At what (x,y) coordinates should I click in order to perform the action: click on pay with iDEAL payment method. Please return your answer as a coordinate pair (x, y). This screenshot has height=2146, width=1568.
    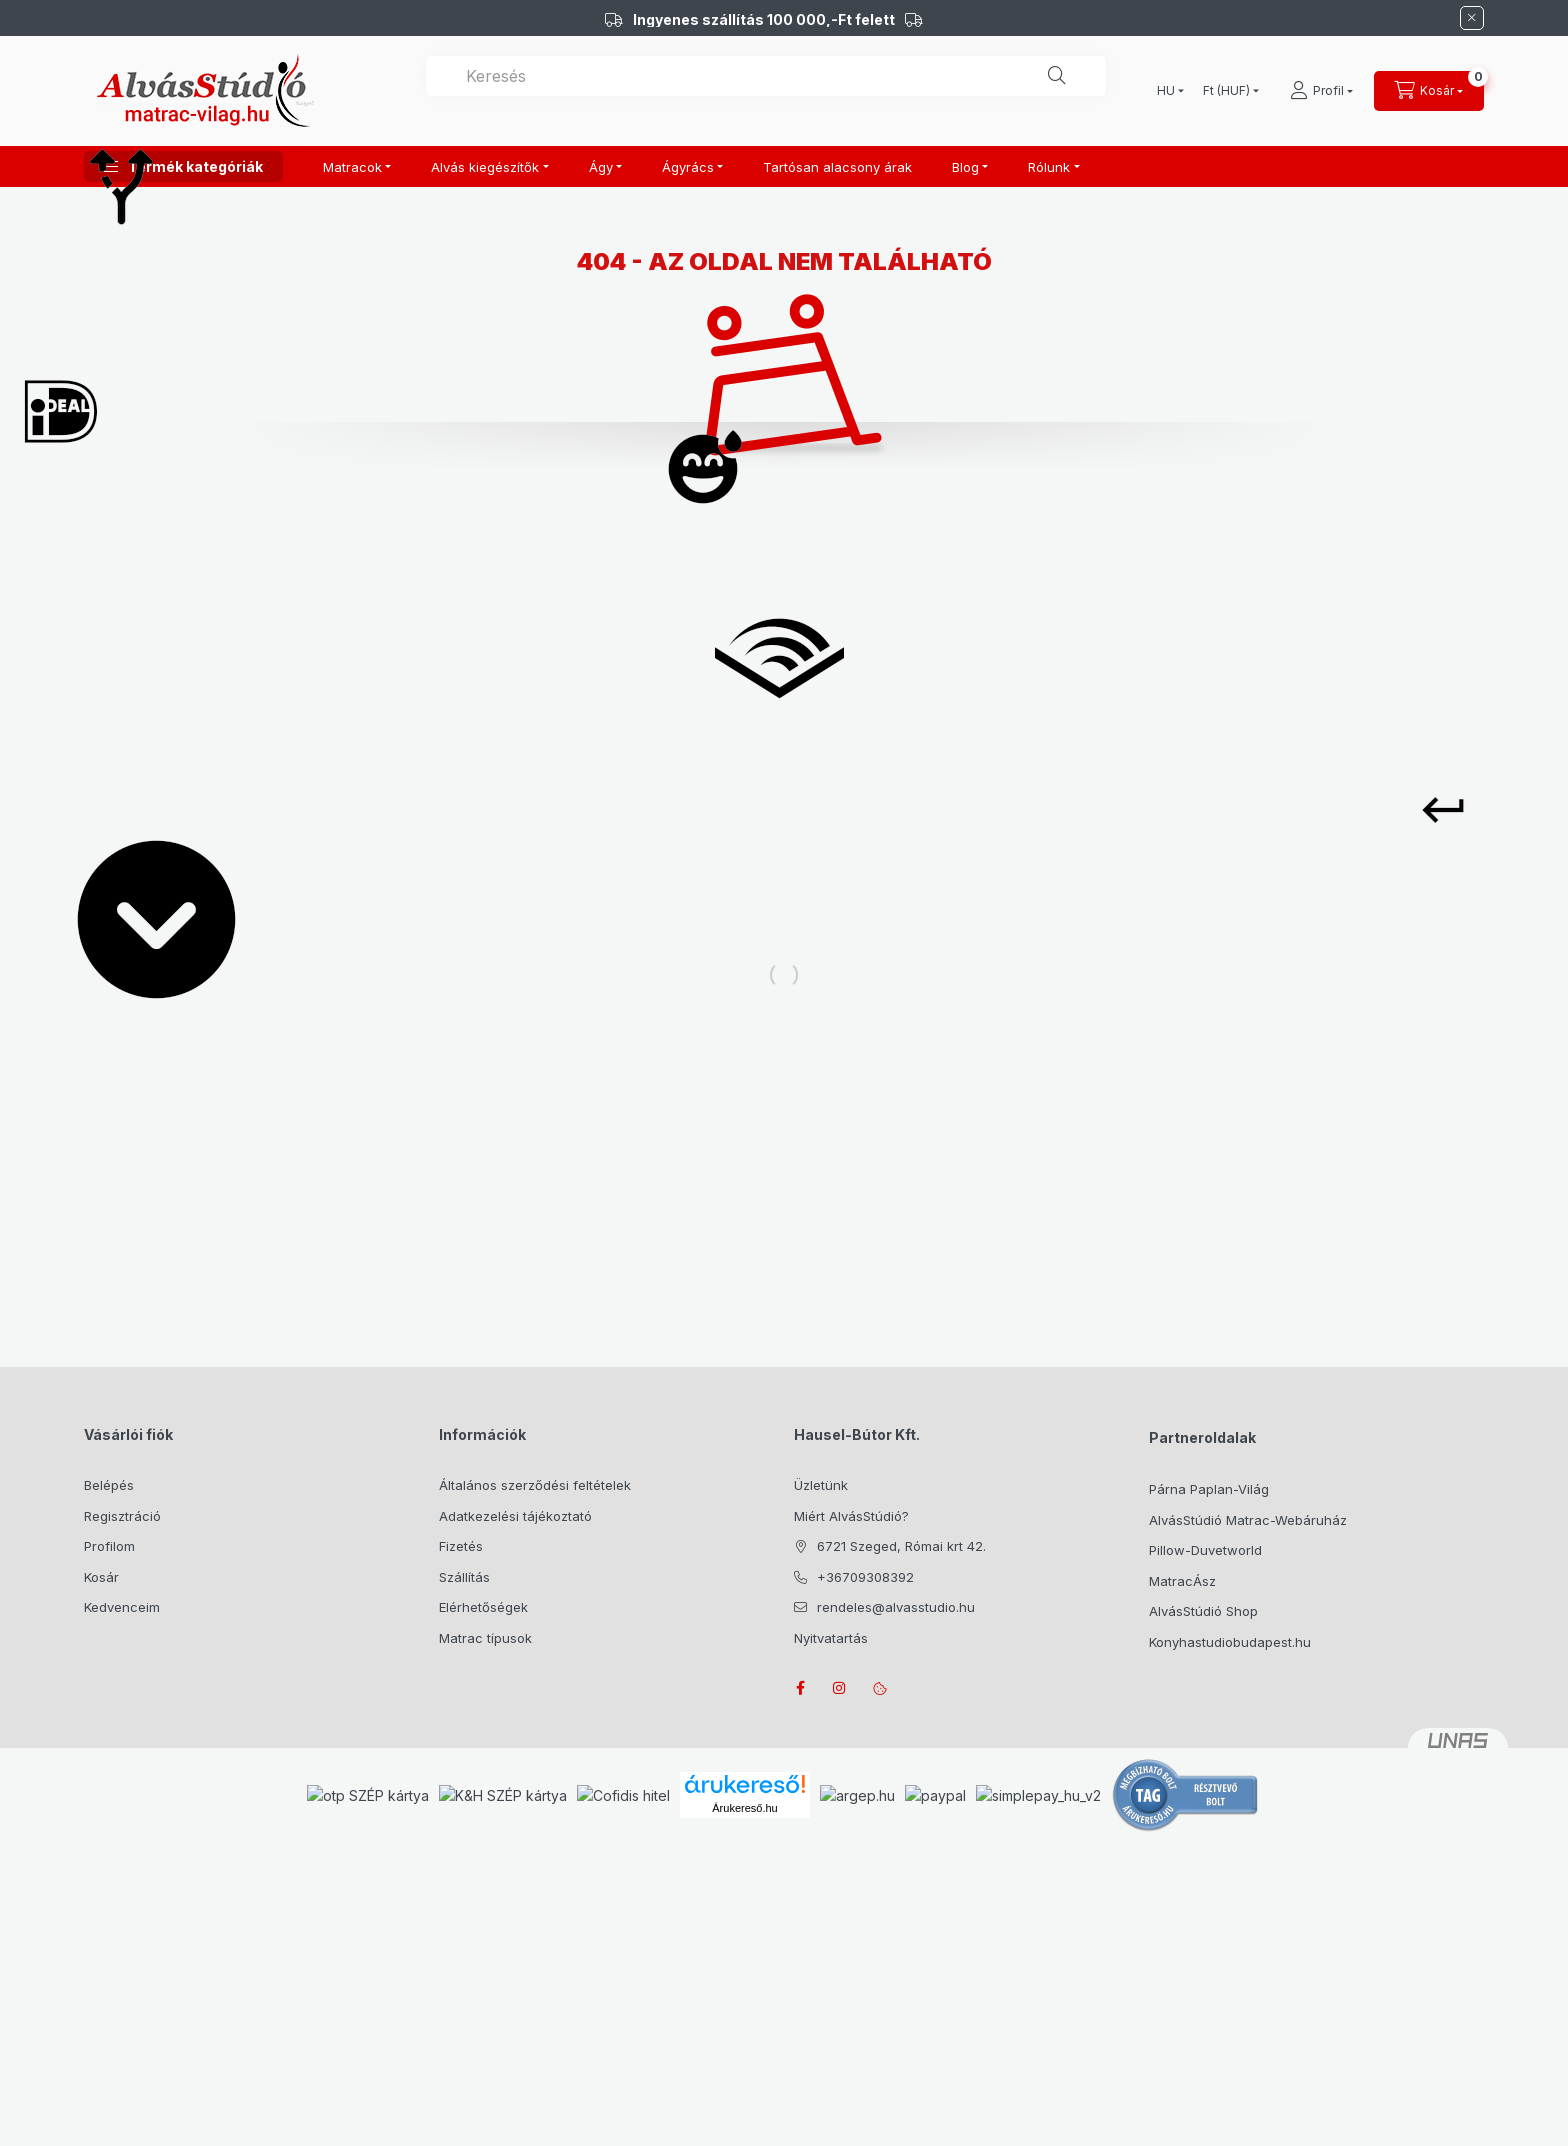
    Looking at the image, I should click on (60, 411).